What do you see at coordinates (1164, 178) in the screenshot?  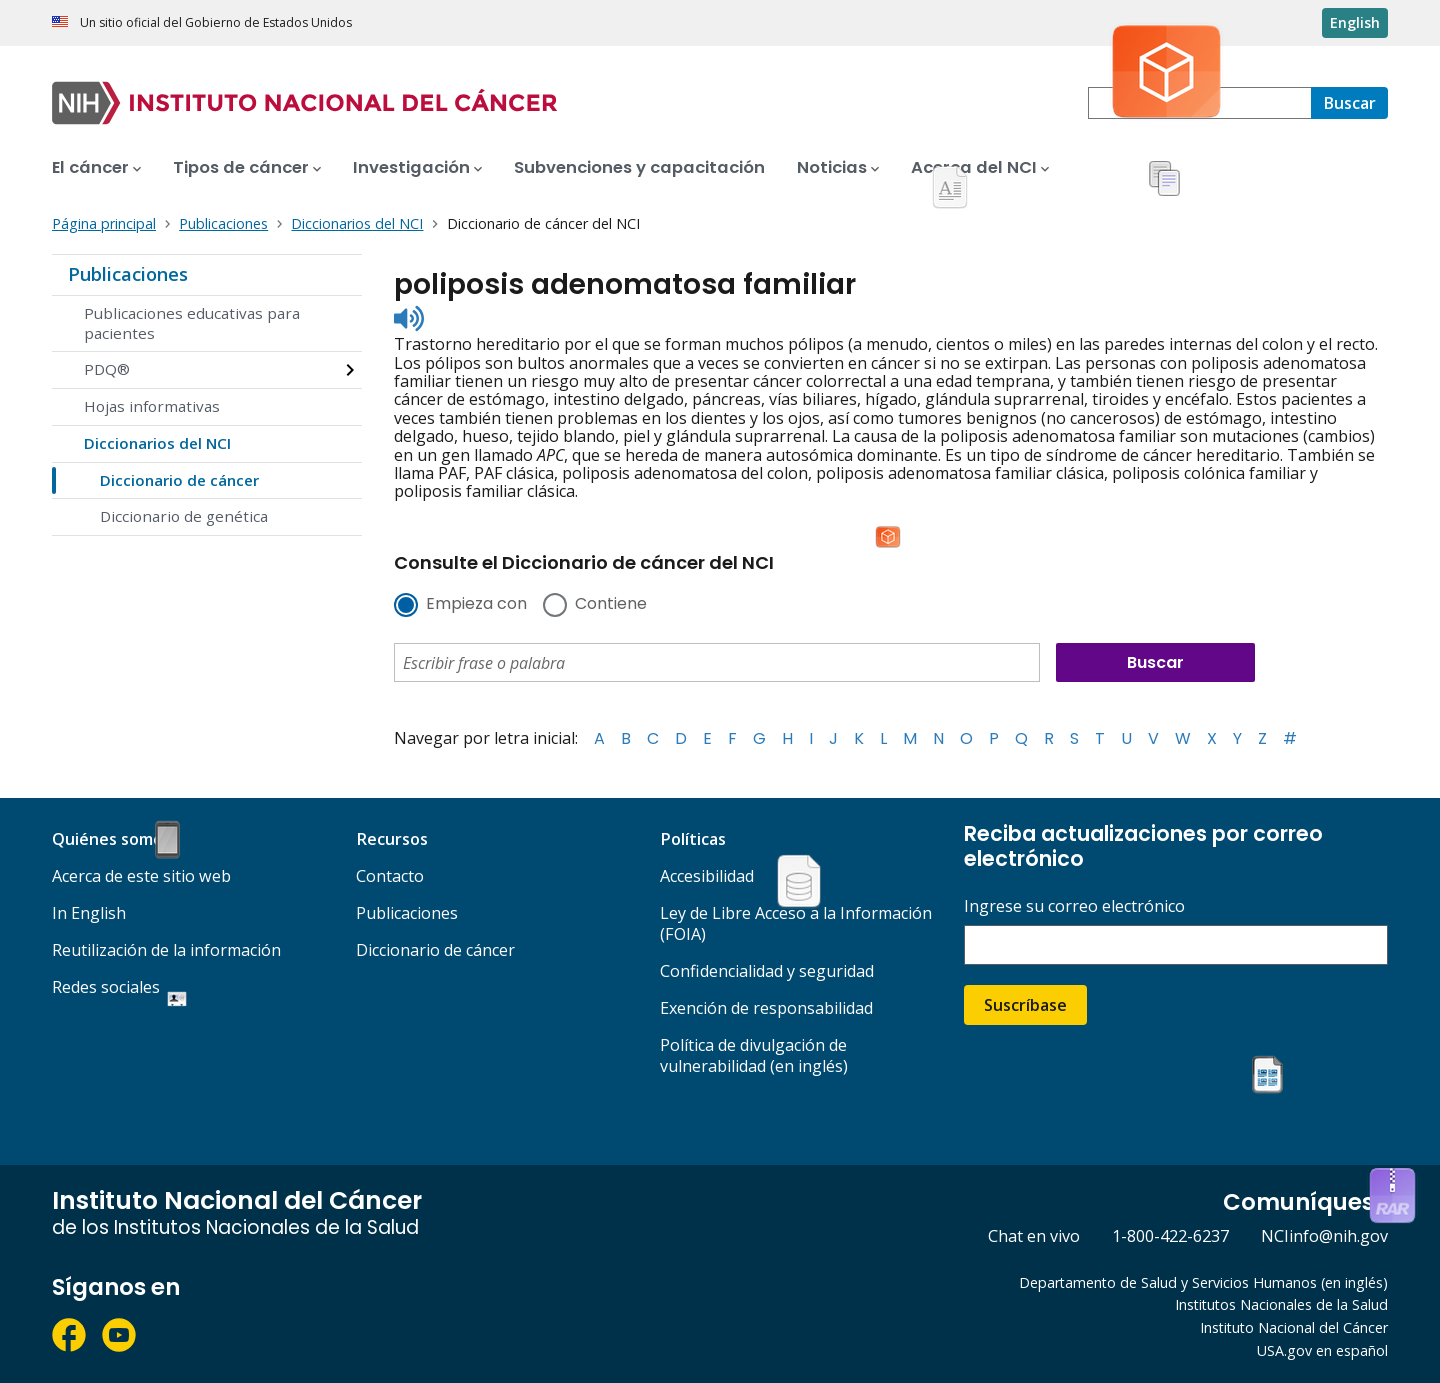 I see `copy selected content to clipboard` at bounding box center [1164, 178].